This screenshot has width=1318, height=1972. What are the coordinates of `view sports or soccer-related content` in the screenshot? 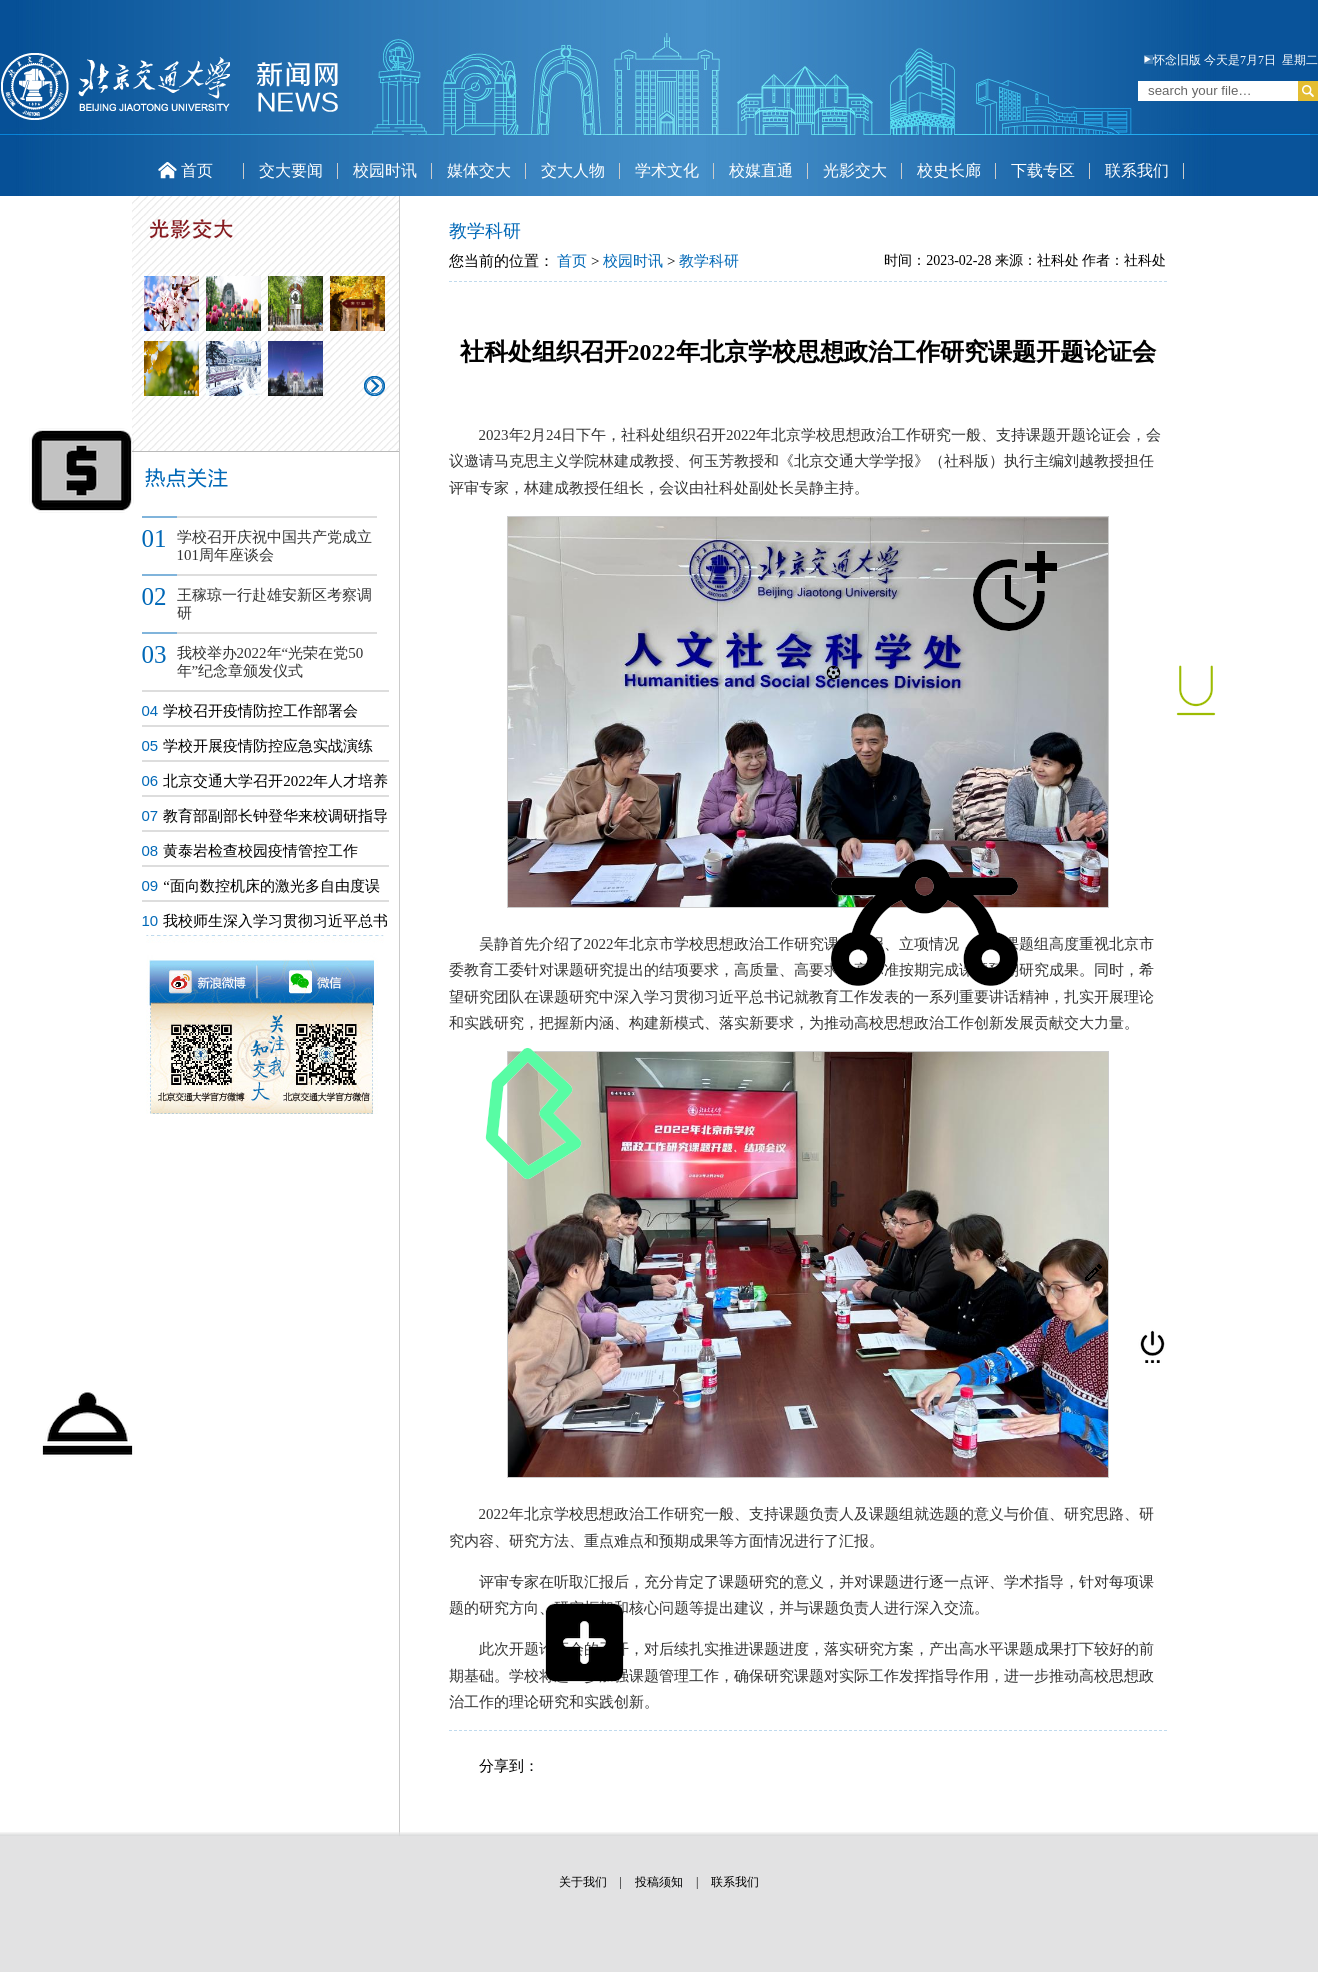 It's located at (833, 672).